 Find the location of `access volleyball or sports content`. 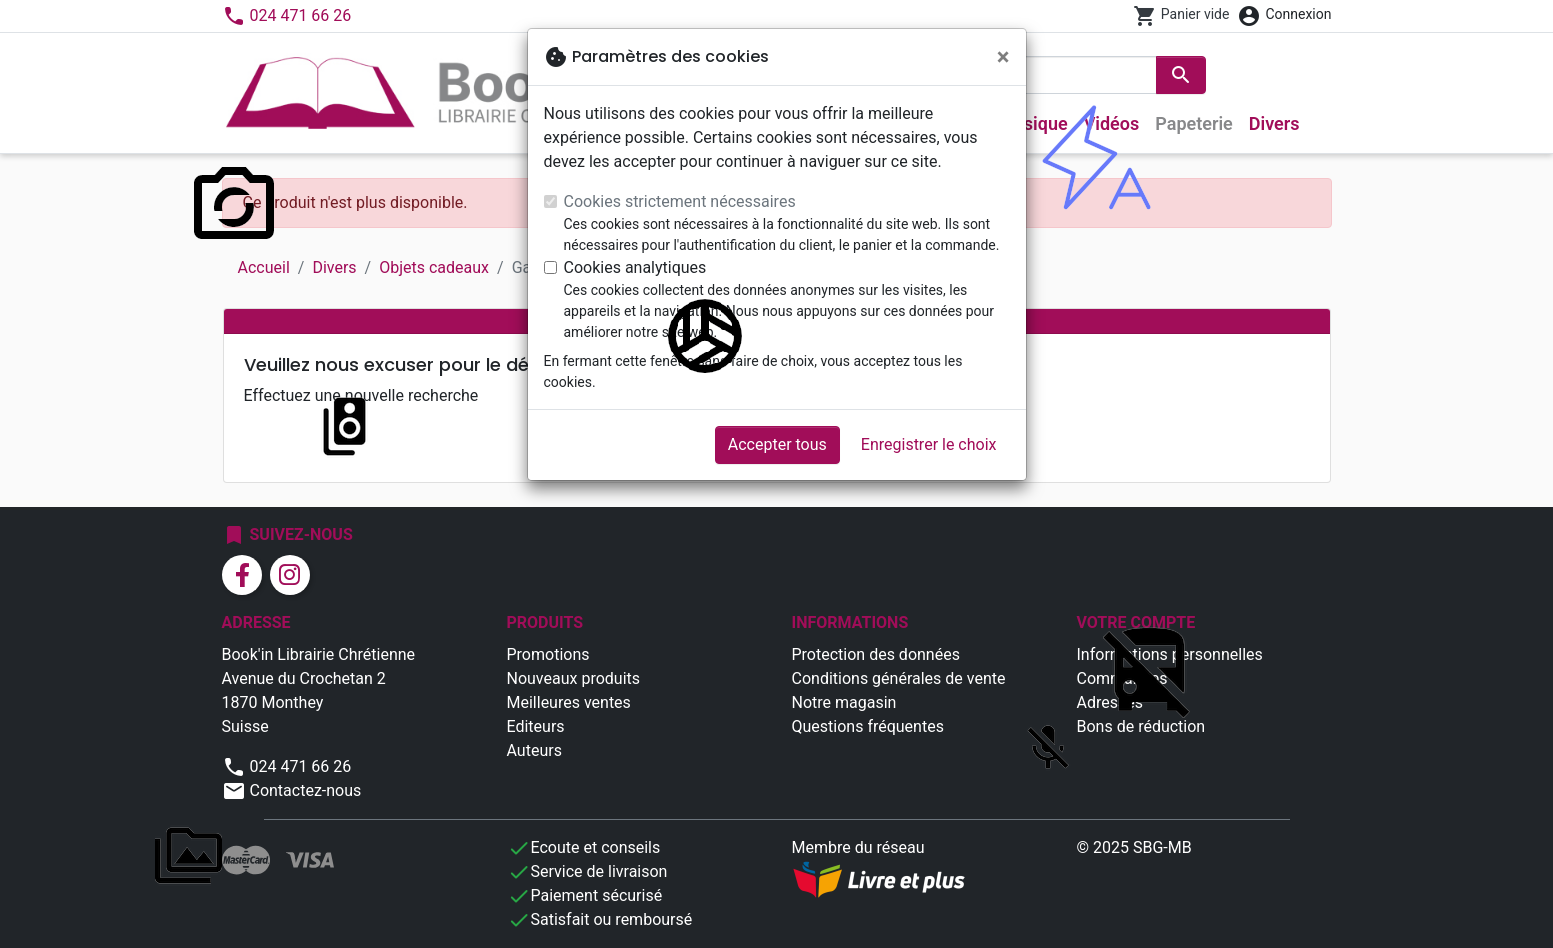

access volleyball or sports content is located at coordinates (705, 336).